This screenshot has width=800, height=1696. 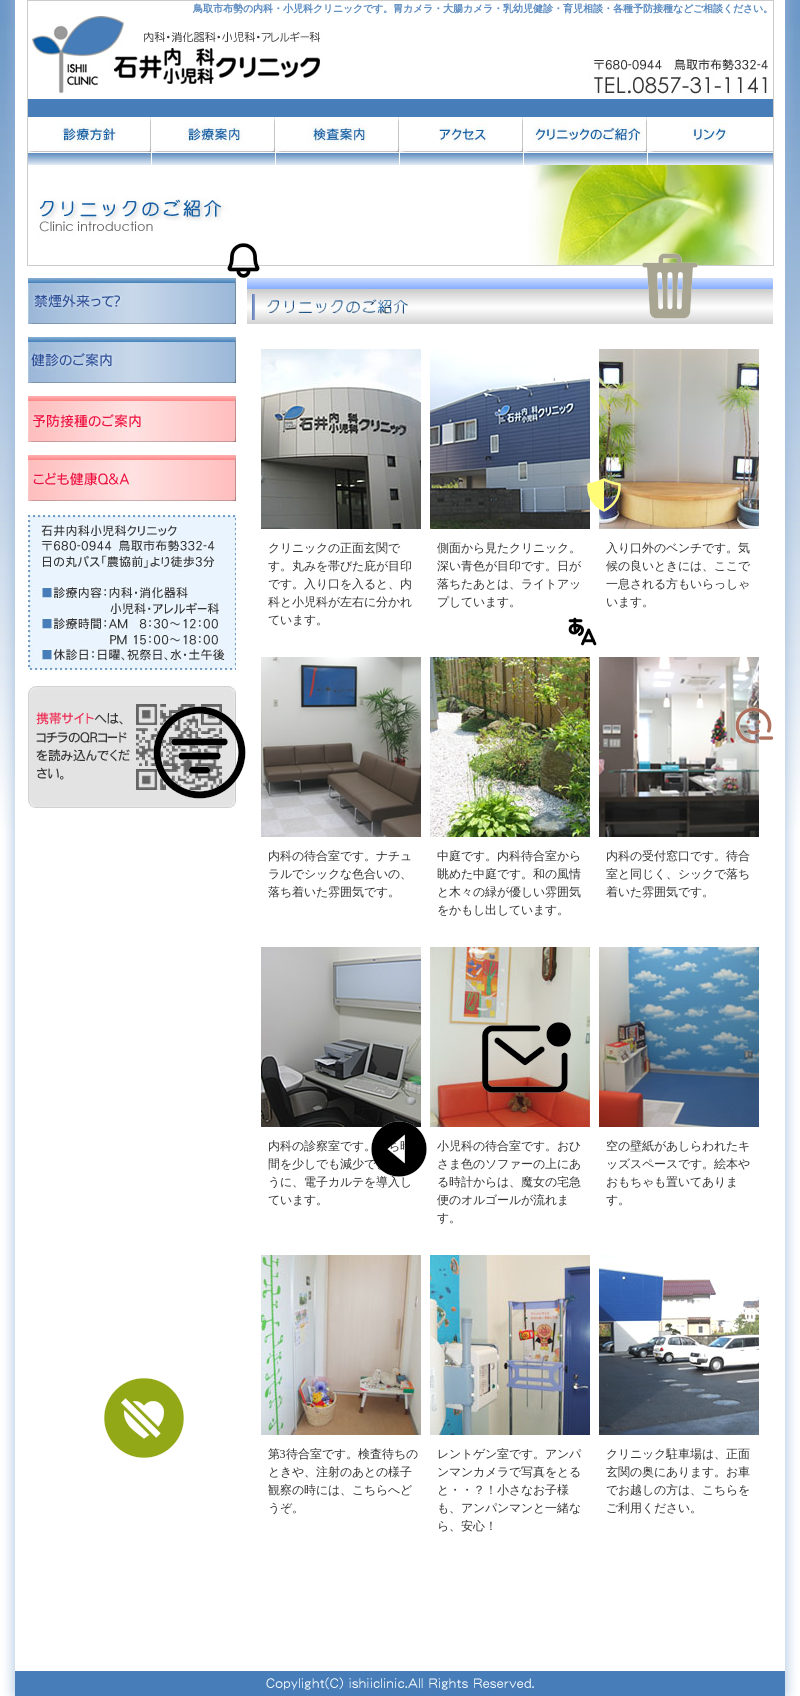 What do you see at coordinates (199, 752) in the screenshot?
I see `open filter options` at bounding box center [199, 752].